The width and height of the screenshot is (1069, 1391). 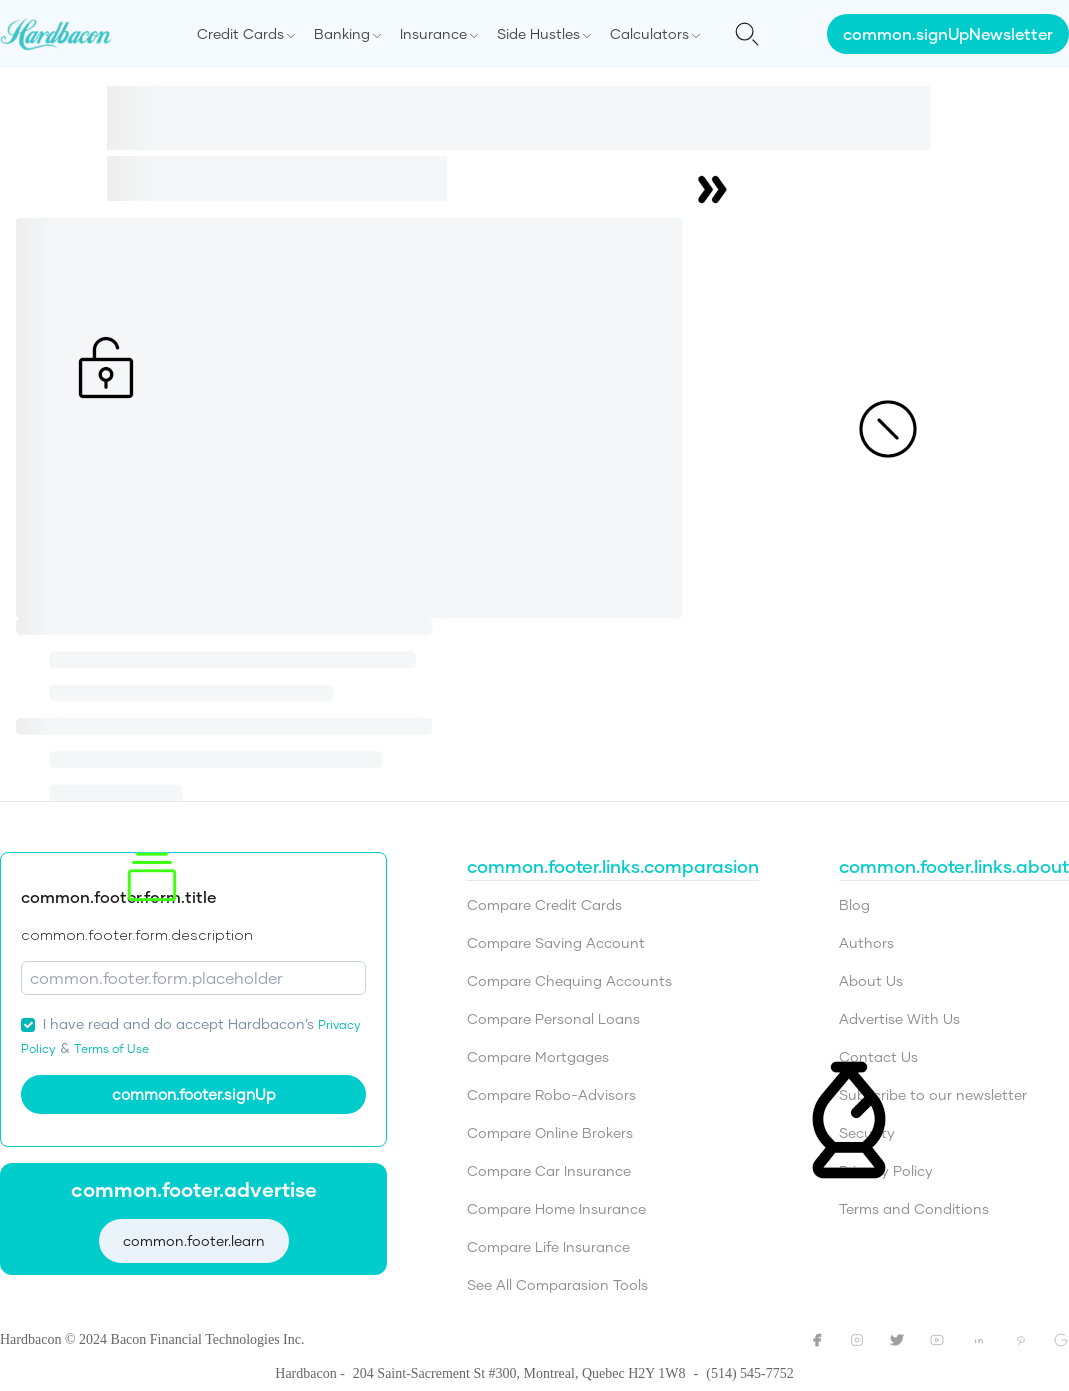 I want to click on view stacked items or card deck, so click(x=152, y=879).